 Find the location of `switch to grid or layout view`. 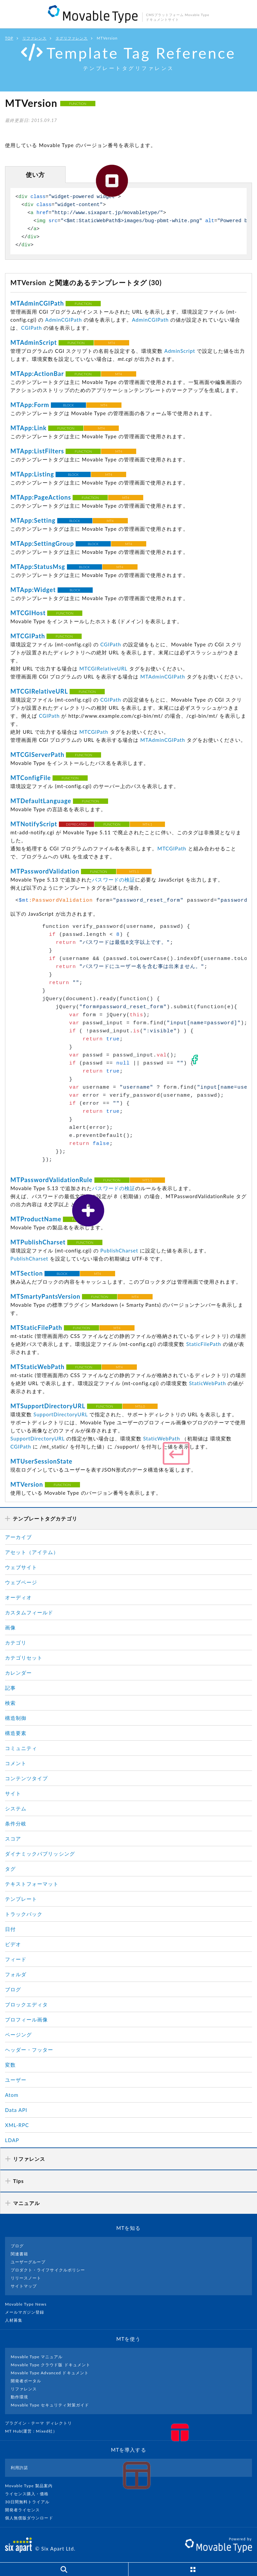

switch to grid or layout view is located at coordinates (137, 2475).